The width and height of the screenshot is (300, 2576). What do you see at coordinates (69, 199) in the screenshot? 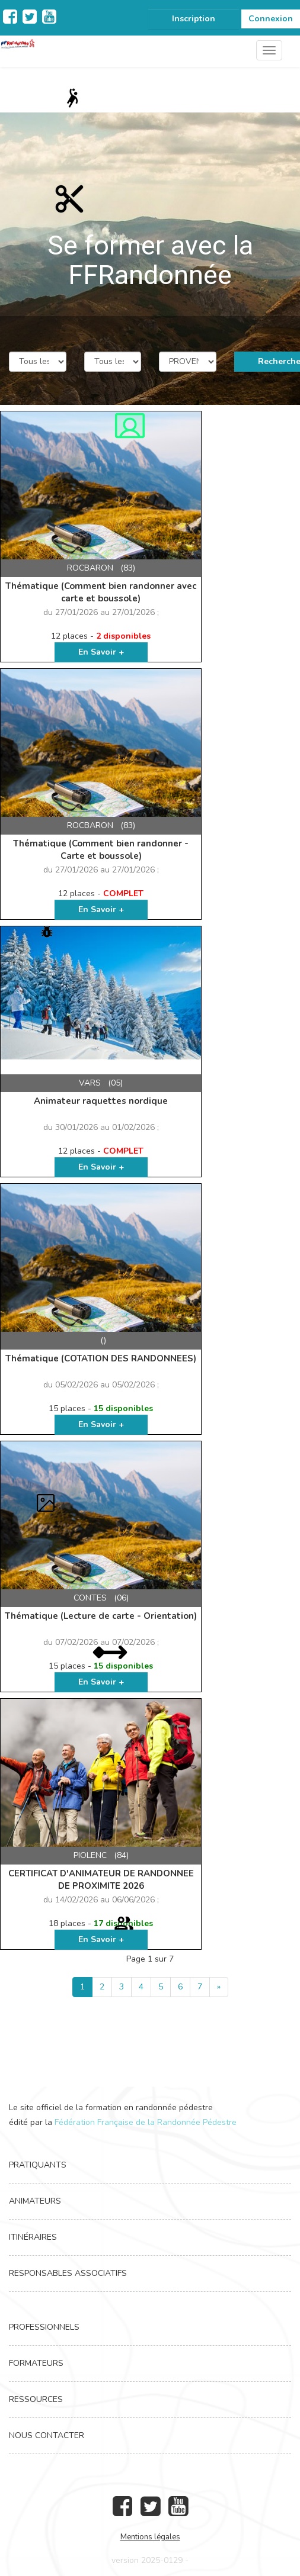
I see `cut selected content to clipboard` at bounding box center [69, 199].